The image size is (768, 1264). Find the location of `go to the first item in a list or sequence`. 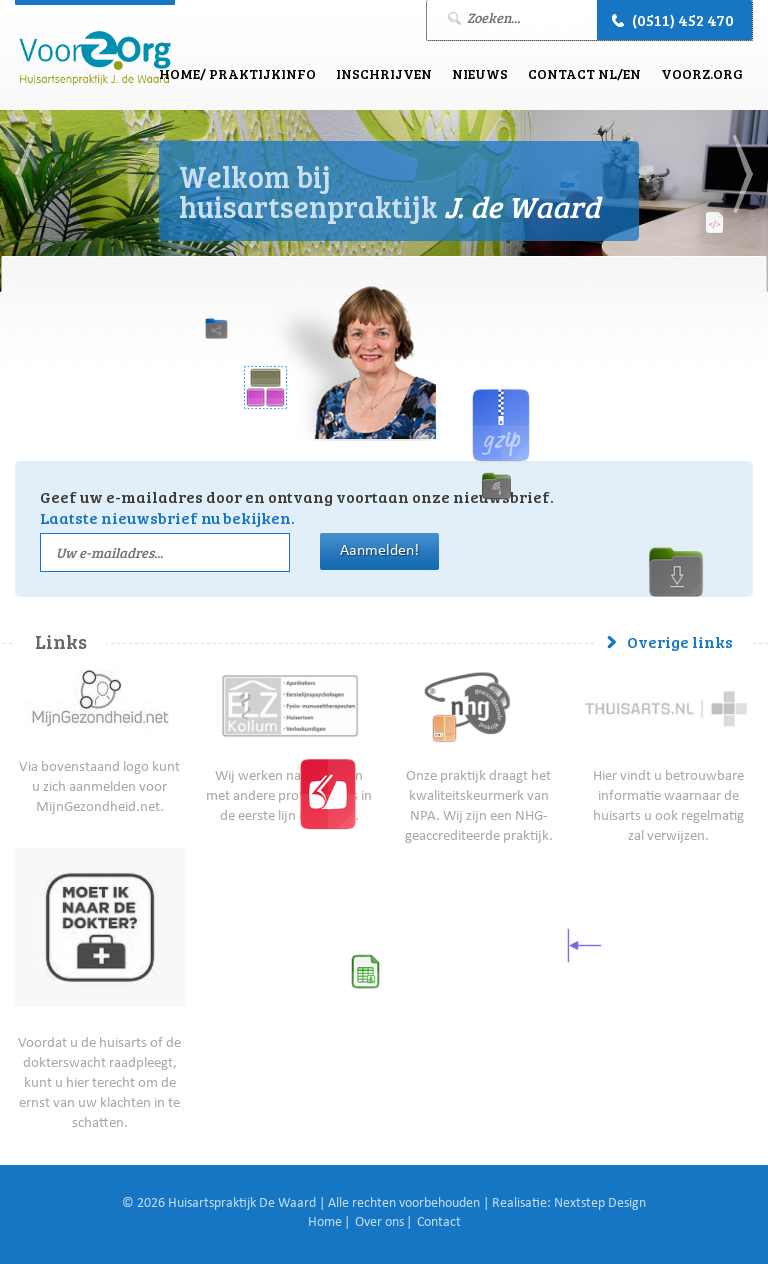

go to the first item in a list or sequence is located at coordinates (584, 945).